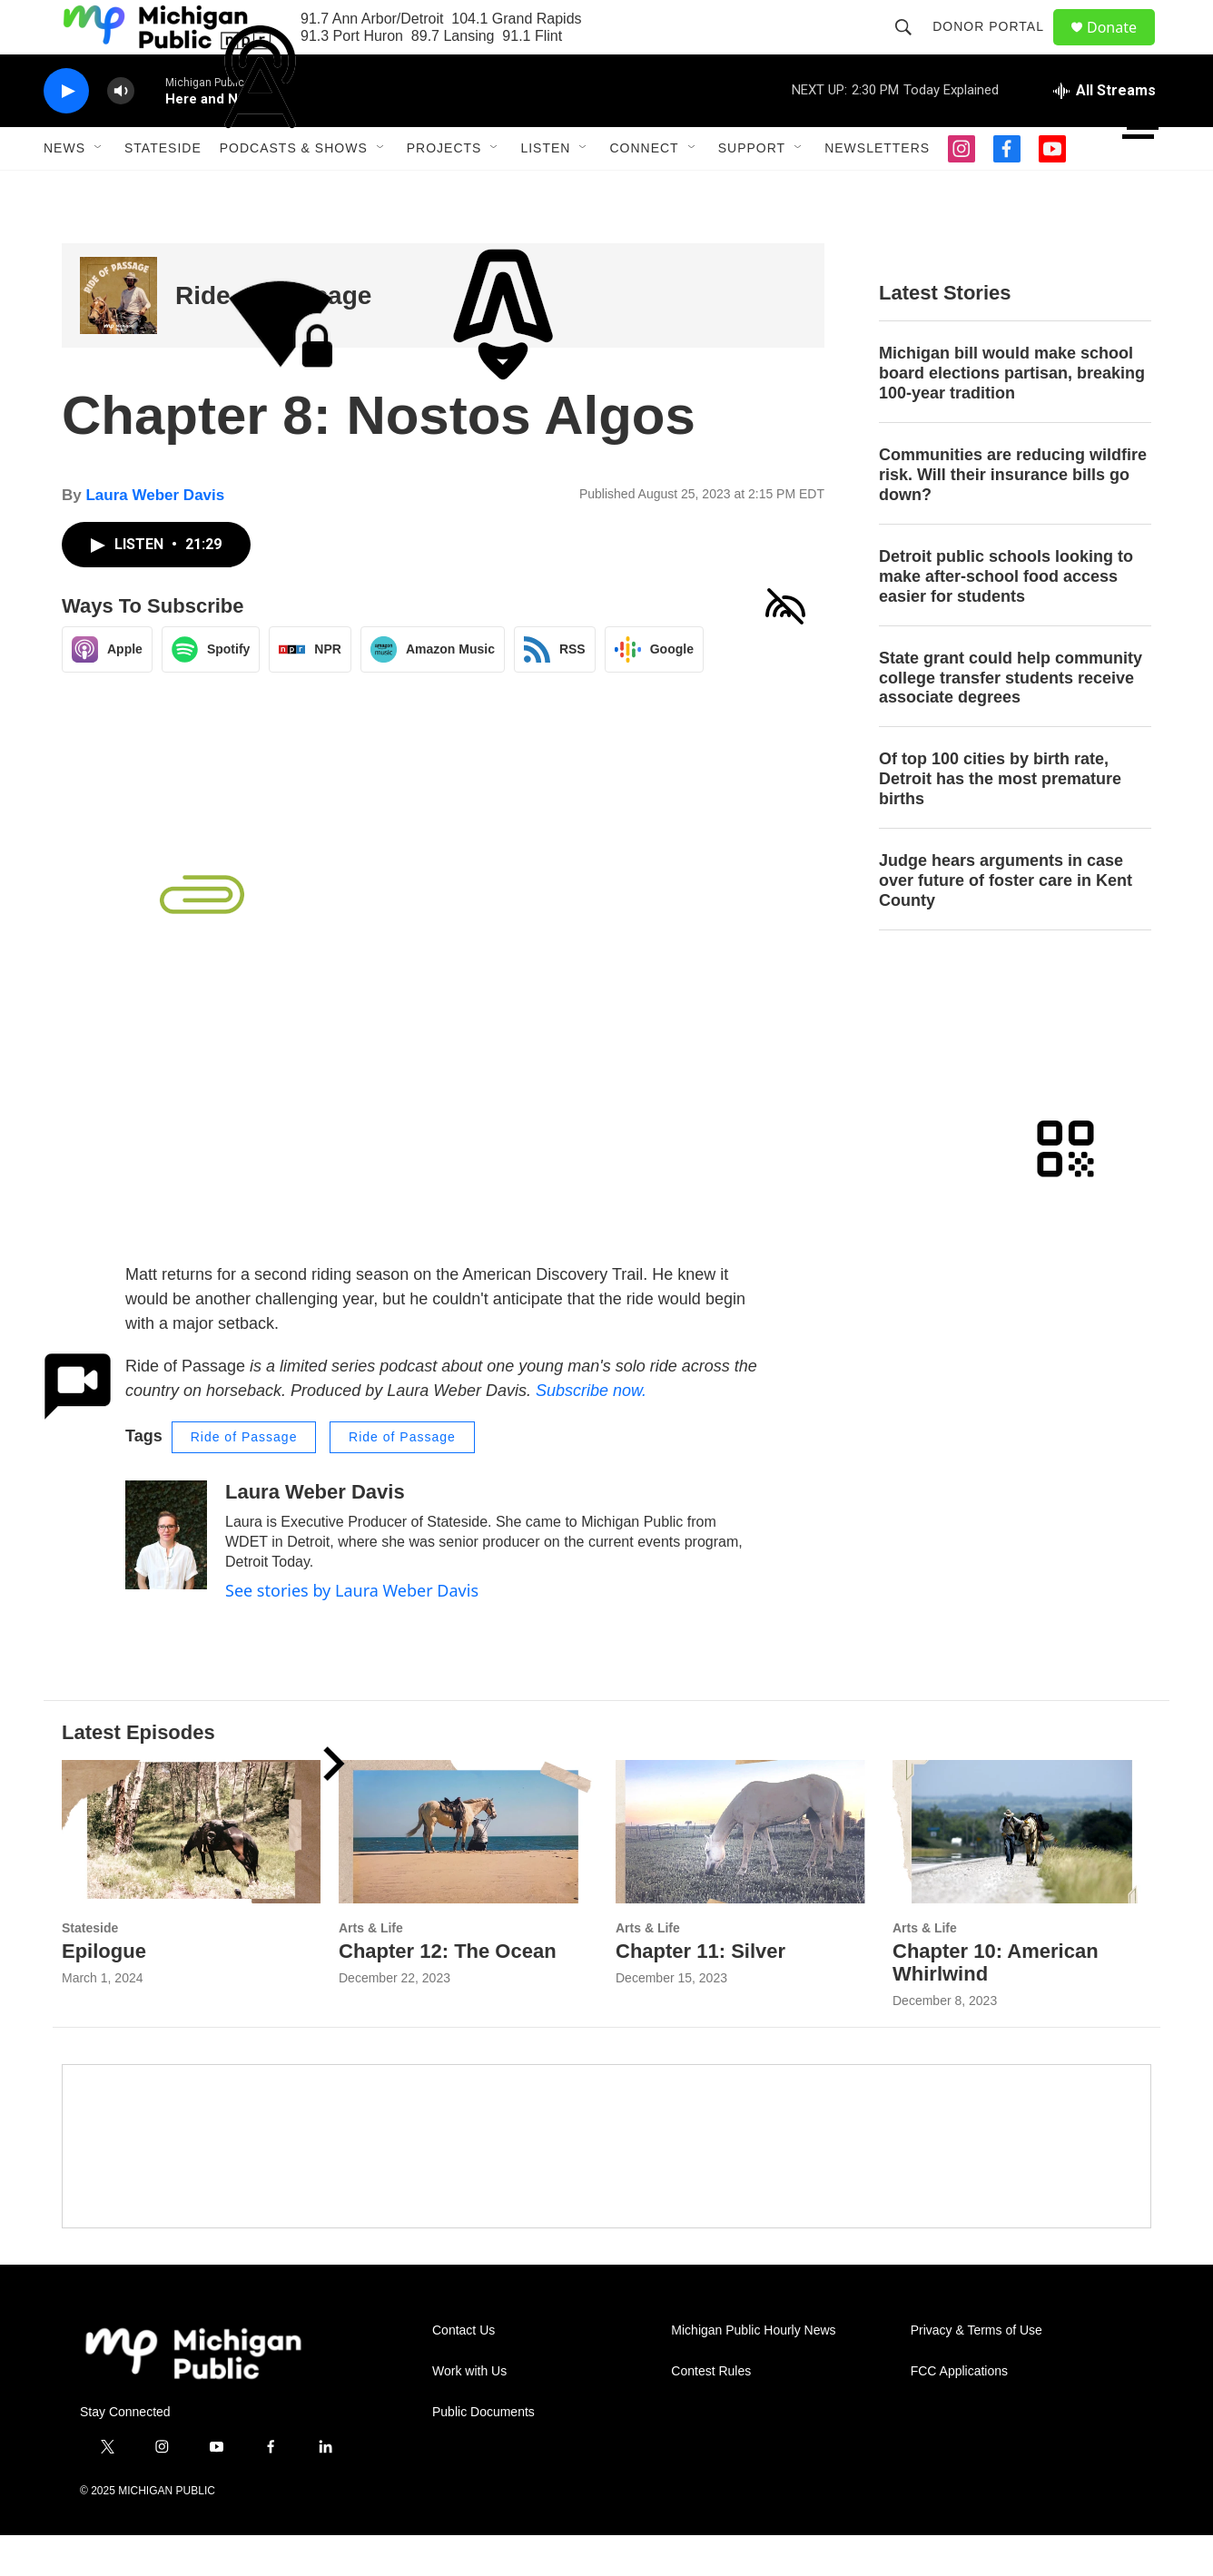  Describe the element at coordinates (503, 311) in the screenshot. I see `astro framework logo` at that location.